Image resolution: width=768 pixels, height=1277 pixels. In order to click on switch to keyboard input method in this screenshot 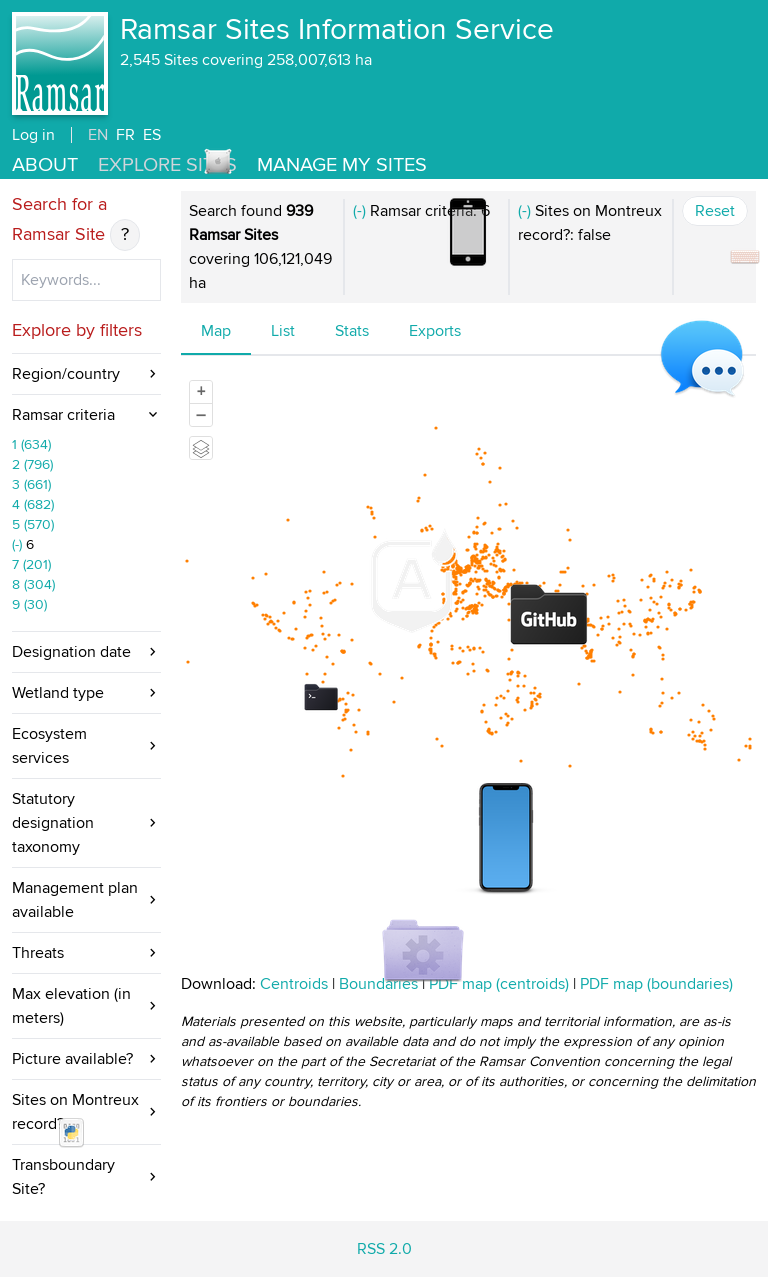, I will do `click(414, 580)`.